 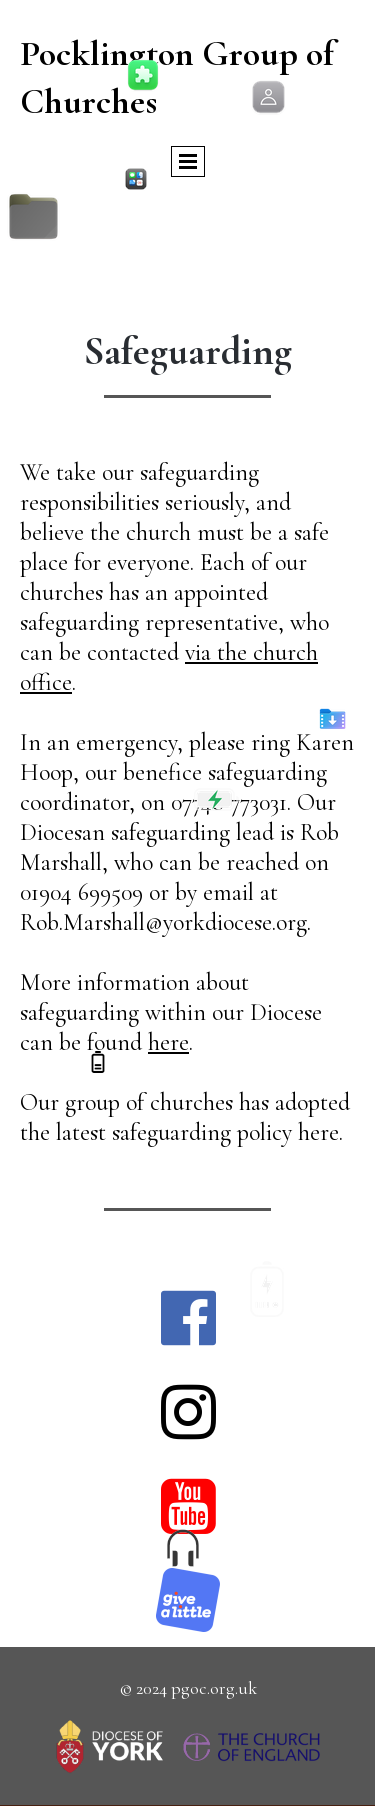 What do you see at coordinates (216, 799) in the screenshot?
I see `battery fully charged and connected to power` at bounding box center [216, 799].